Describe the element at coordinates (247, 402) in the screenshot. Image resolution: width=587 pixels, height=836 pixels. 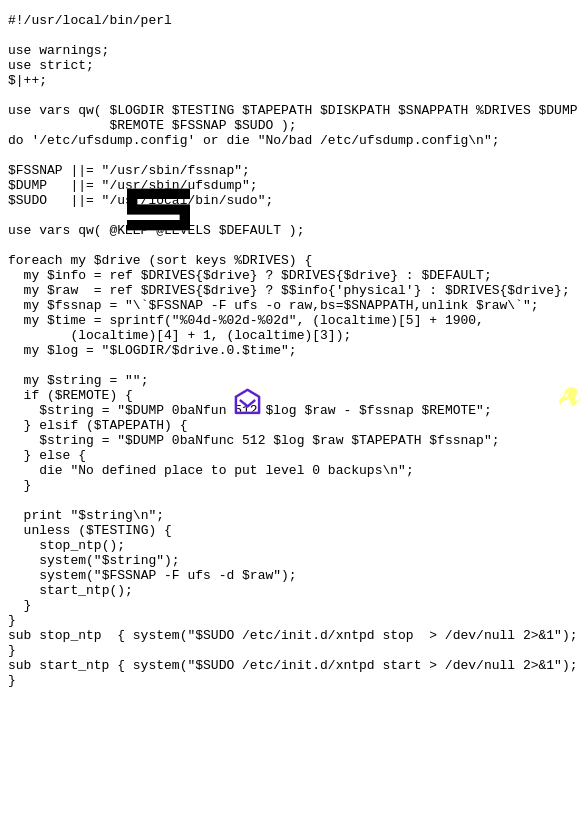
I see `view an opened email message` at that location.